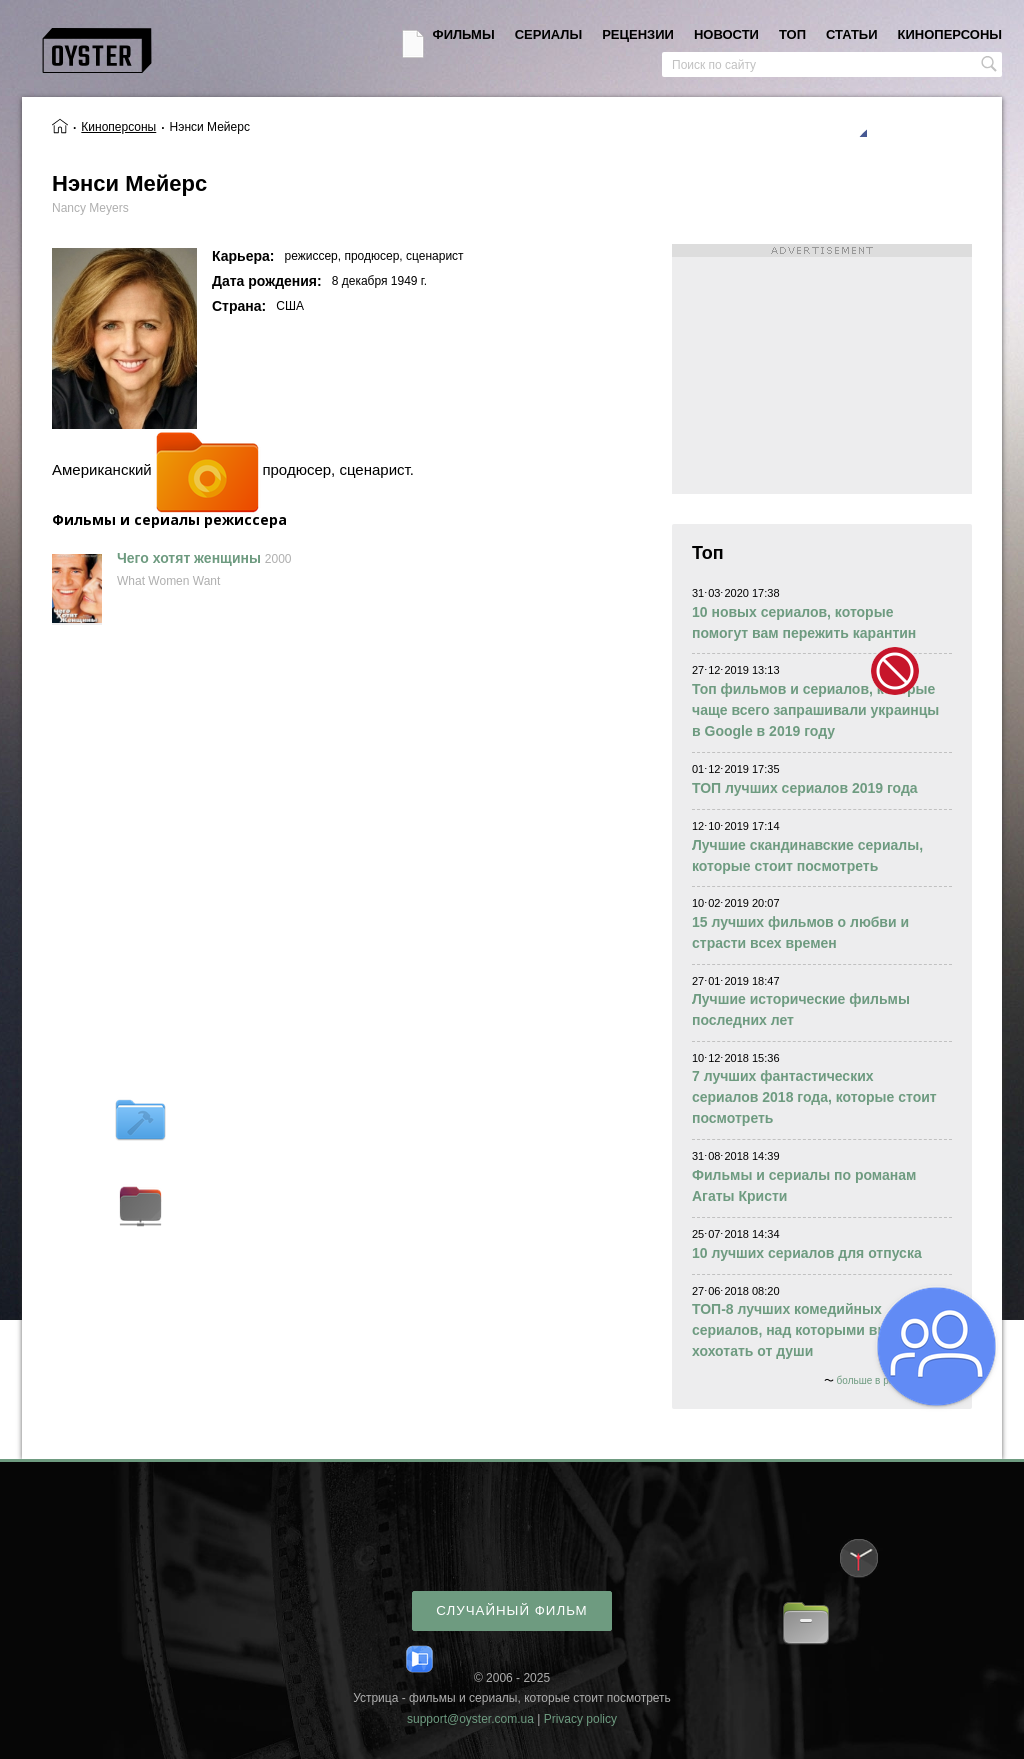 The height and width of the screenshot is (1759, 1024). What do you see at coordinates (419, 1659) in the screenshot?
I see `configure network proxy settings` at bounding box center [419, 1659].